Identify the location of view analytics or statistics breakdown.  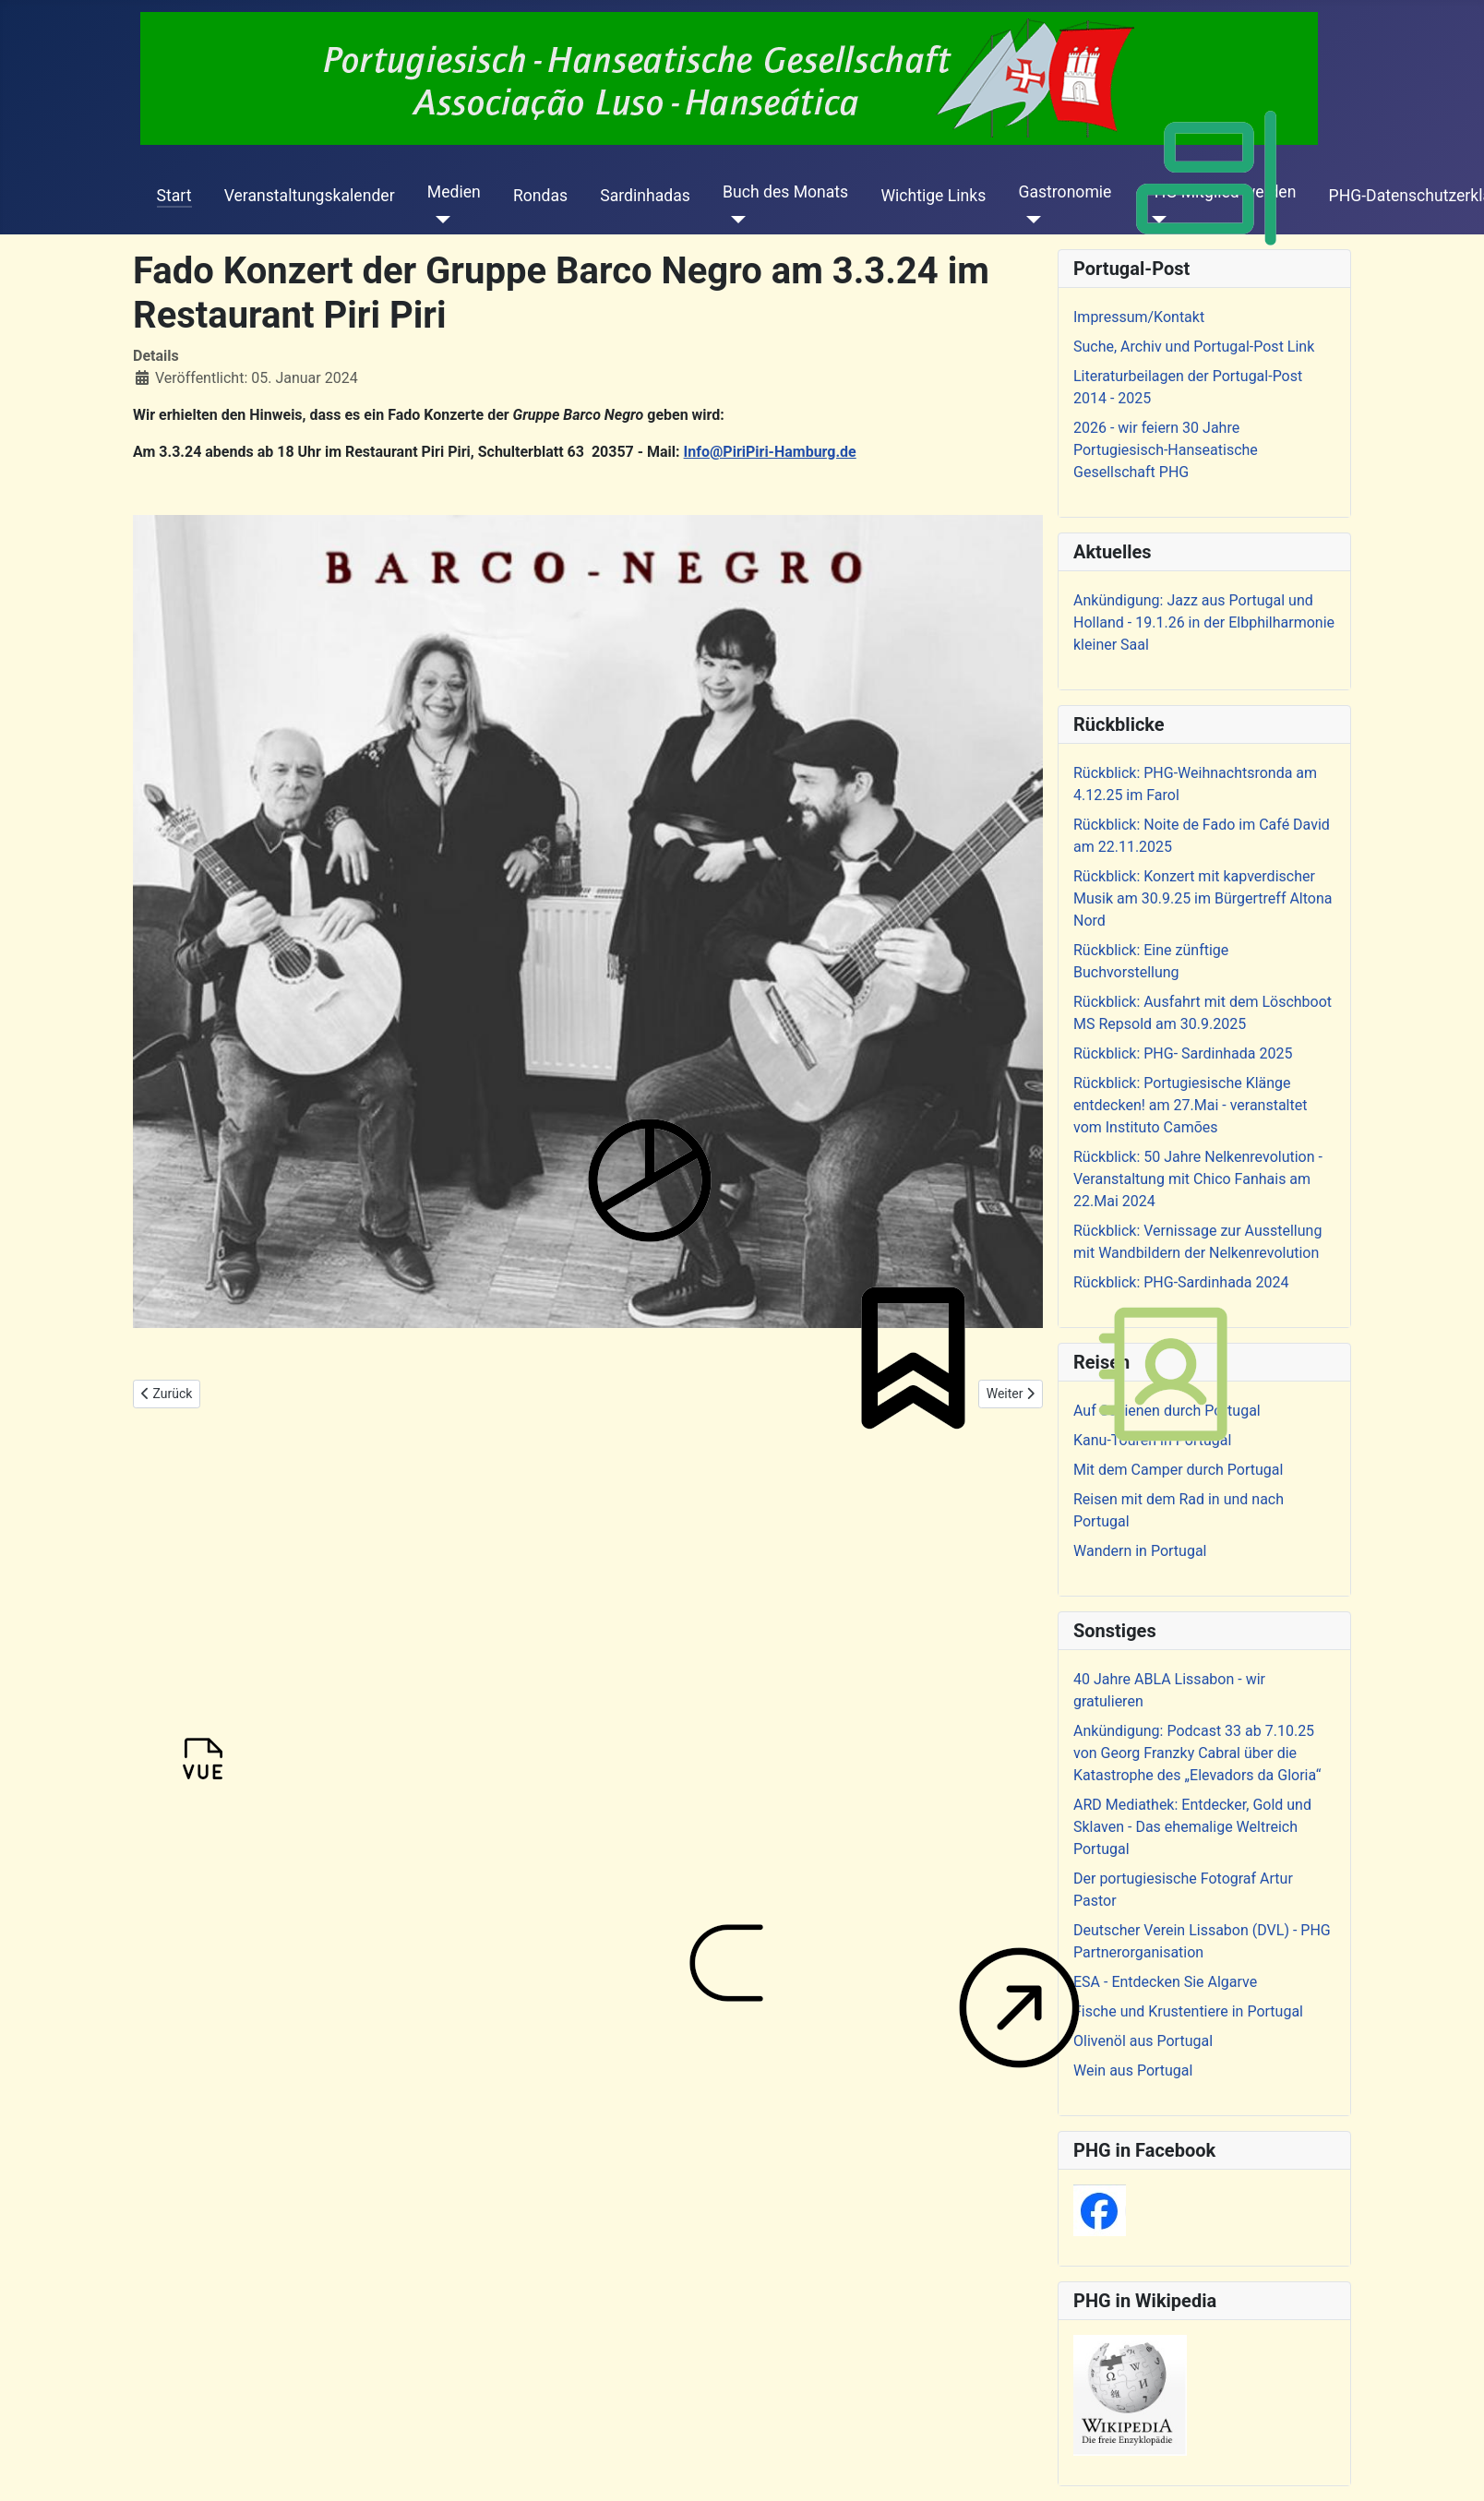
(650, 1180).